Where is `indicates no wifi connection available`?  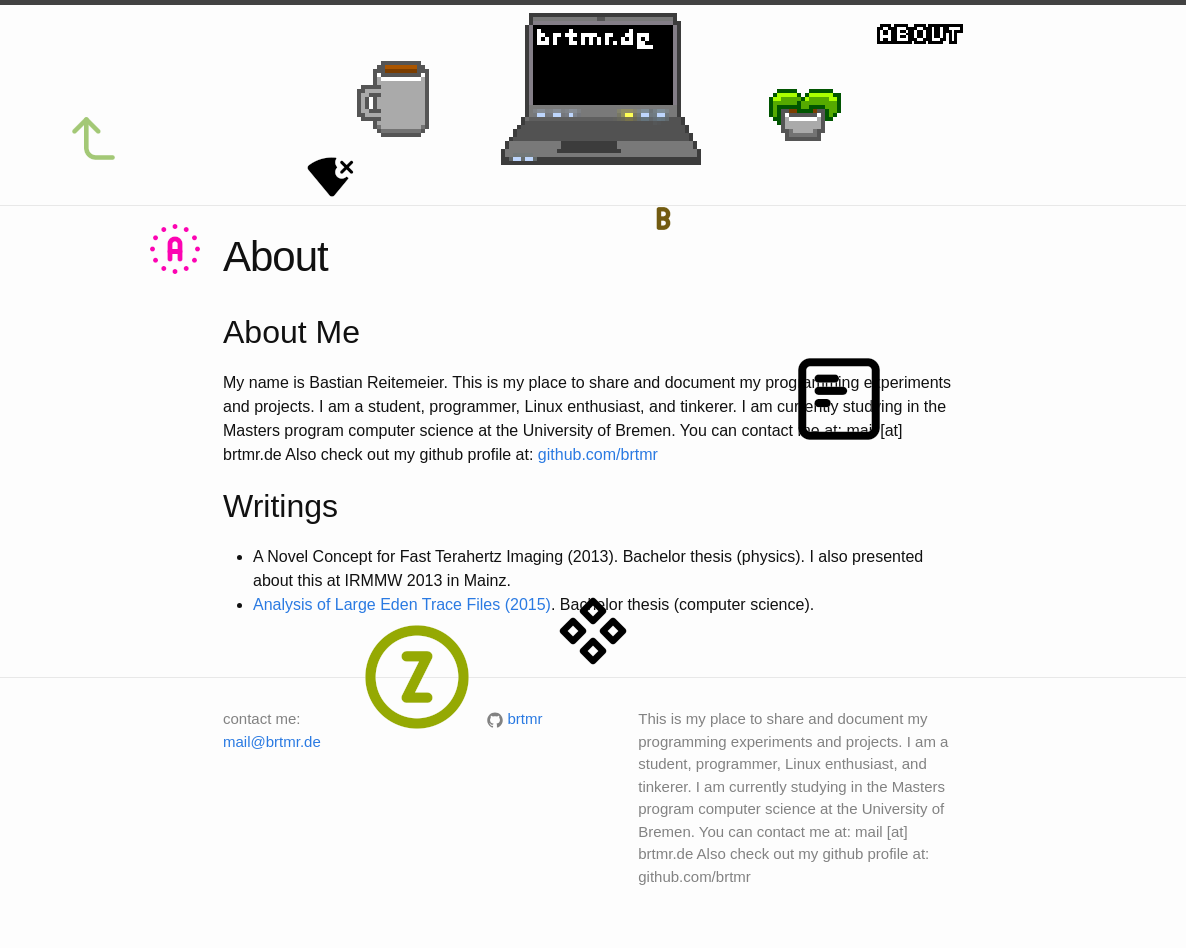 indicates no wifi connection available is located at coordinates (332, 177).